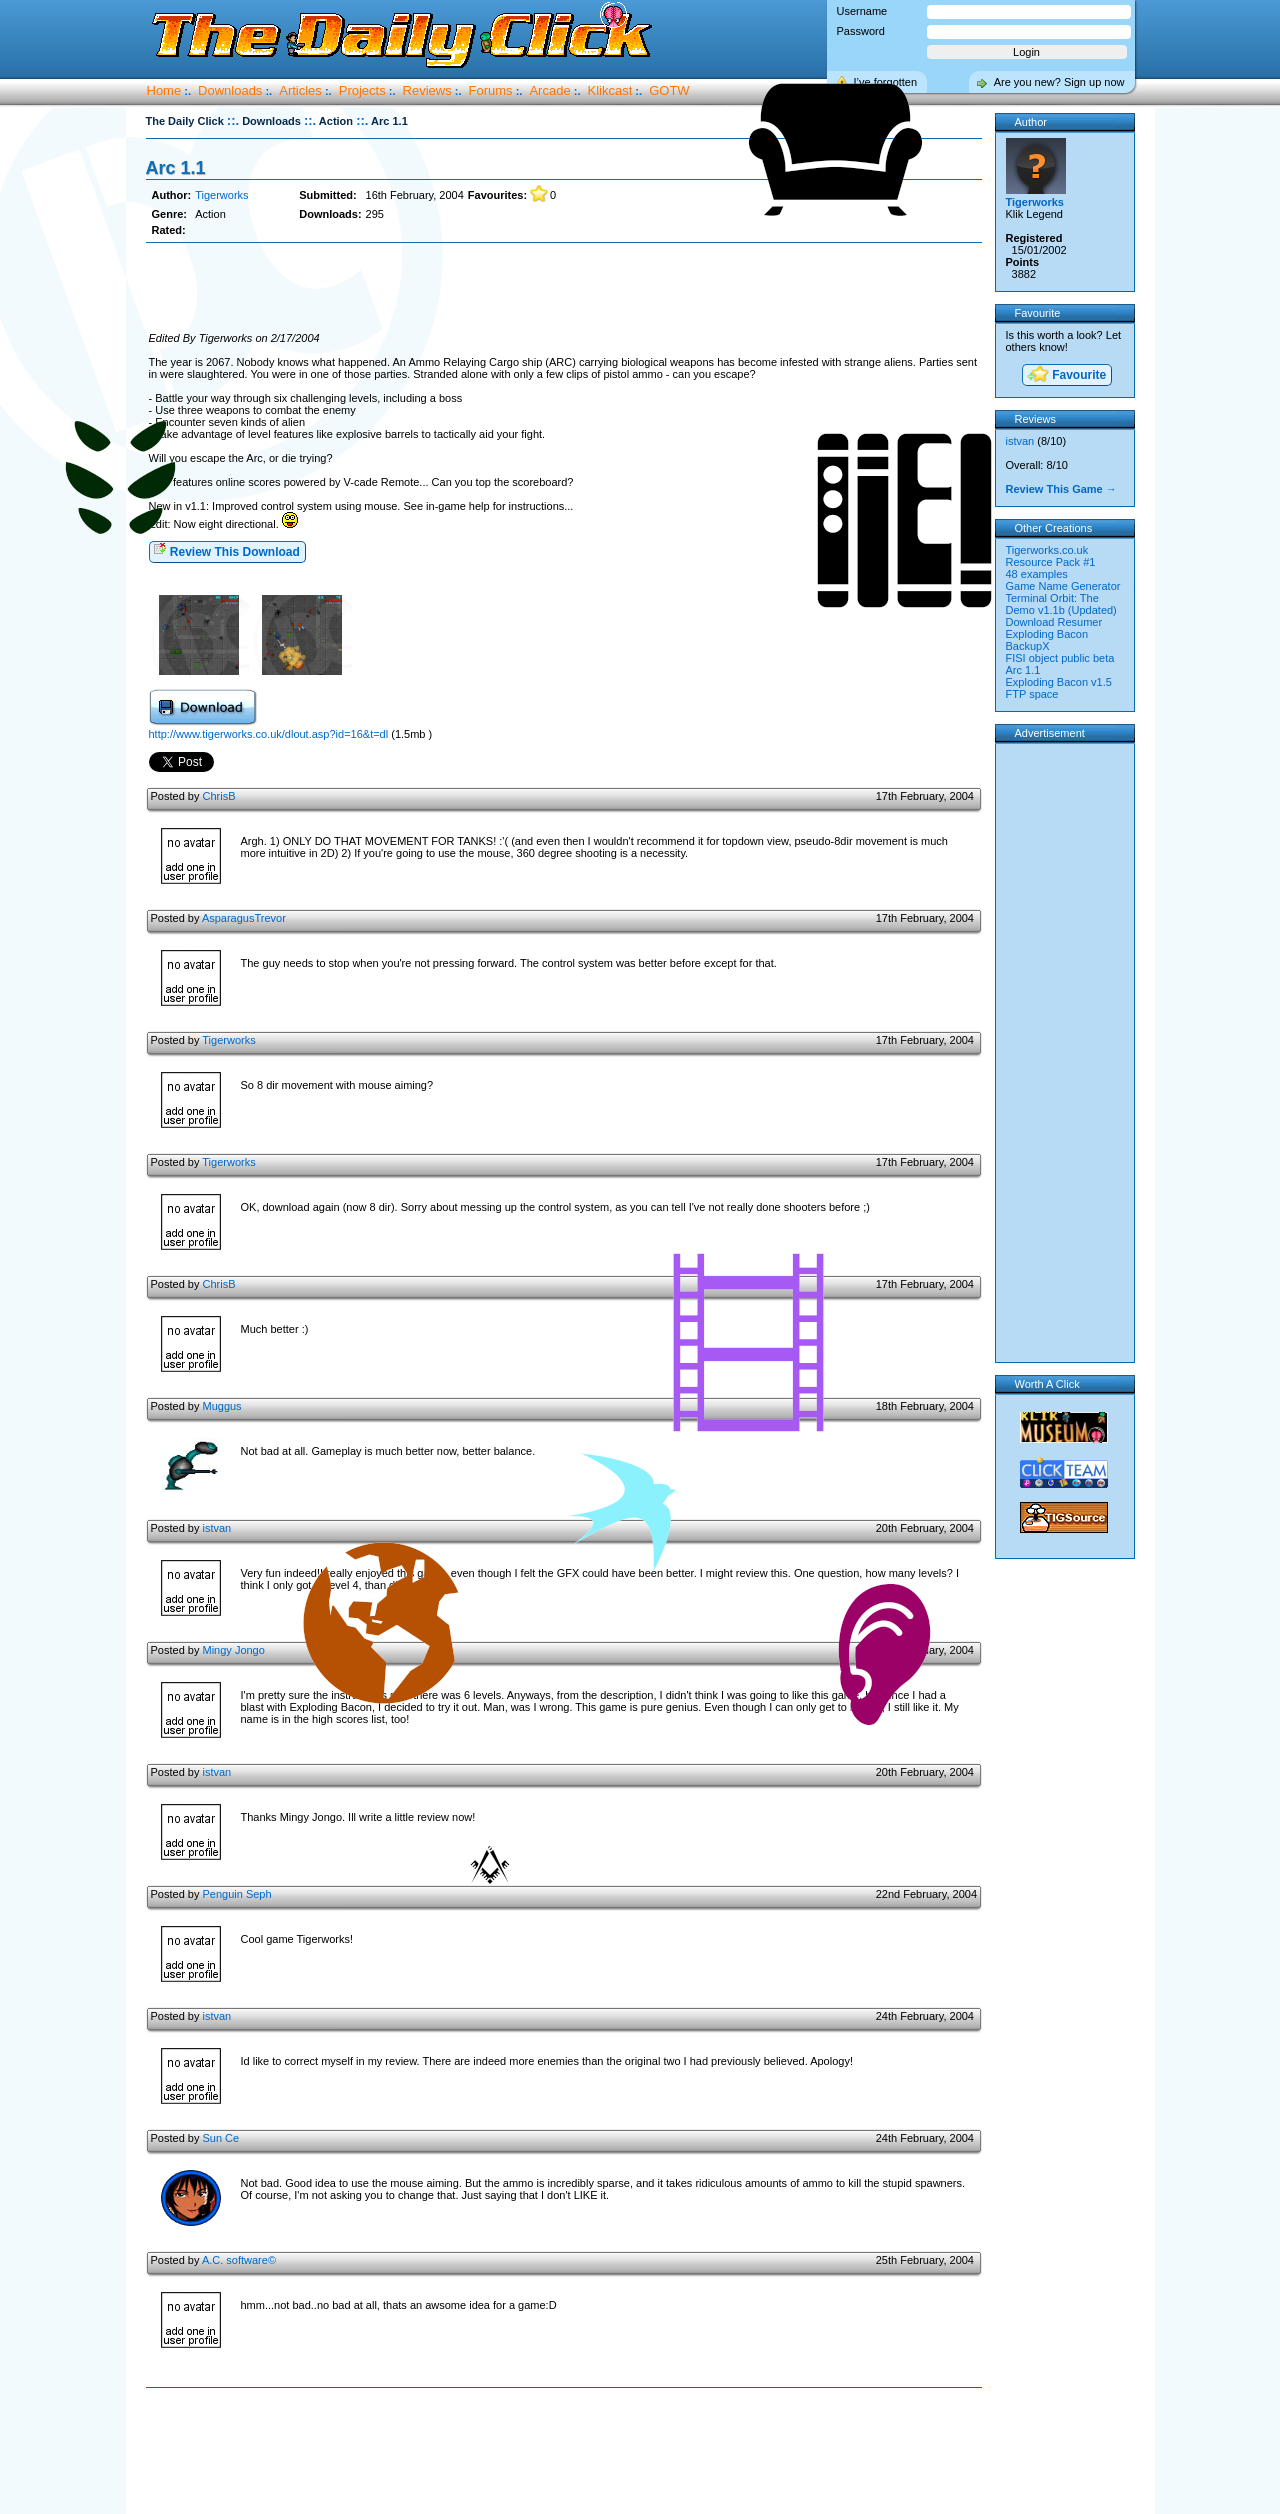  What do you see at coordinates (835, 150) in the screenshot?
I see `browse furniture or home decor items` at bounding box center [835, 150].